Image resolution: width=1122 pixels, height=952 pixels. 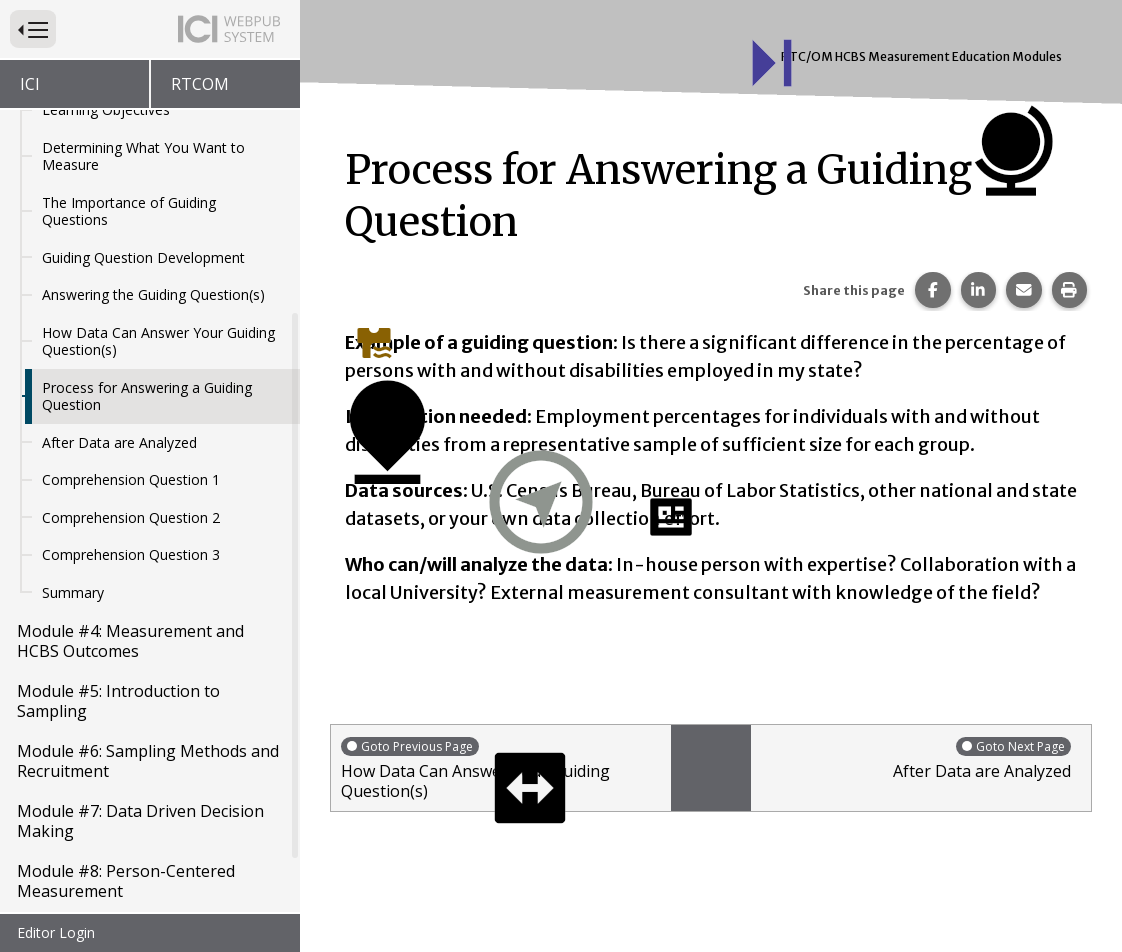 I want to click on open news feed, so click(x=671, y=517).